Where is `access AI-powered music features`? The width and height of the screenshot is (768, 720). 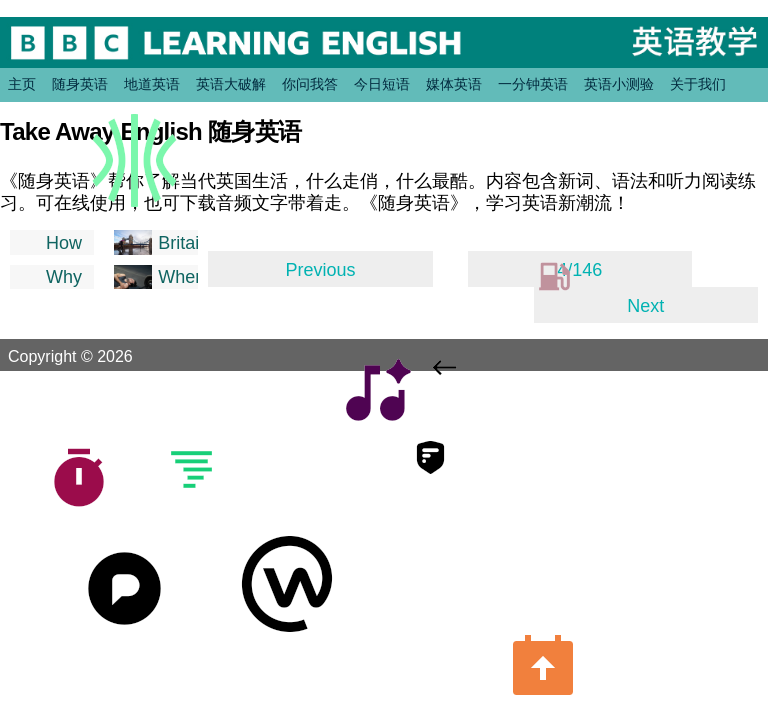
access AI-powered music features is located at coordinates (380, 393).